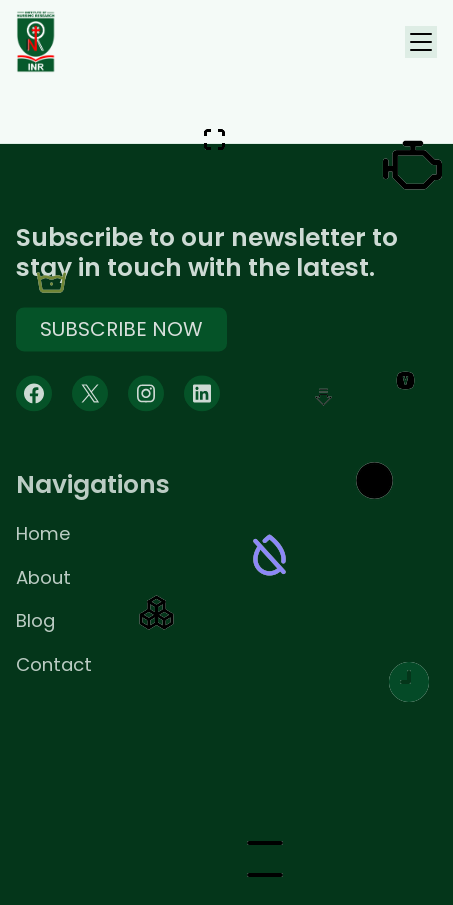 This screenshot has width=453, height=905. What do you see at coordinates (405, 380) in the screenshot?
I see `indicates a verified status or badge` at bounding box center [405, 380].